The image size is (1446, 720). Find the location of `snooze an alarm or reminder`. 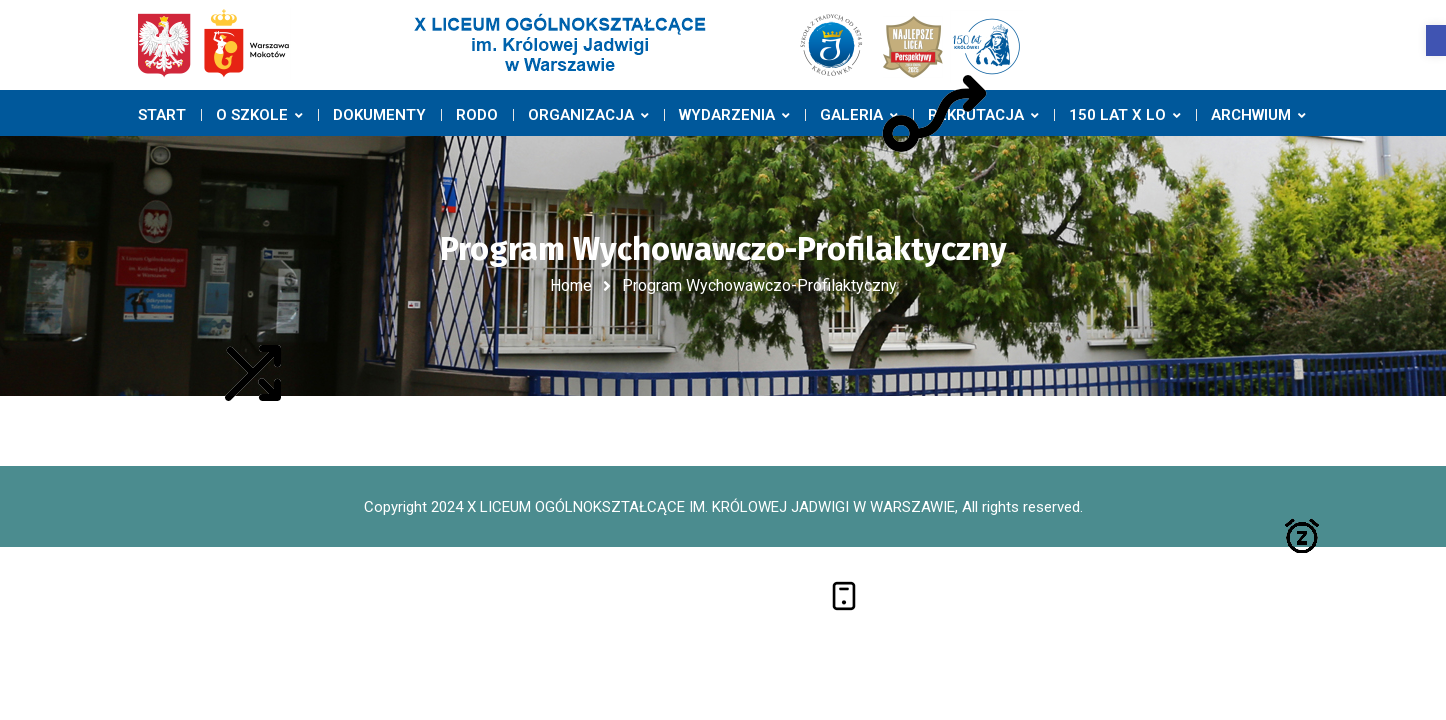

snooze an alarm or reminder is located at coordinates (1302, 536).